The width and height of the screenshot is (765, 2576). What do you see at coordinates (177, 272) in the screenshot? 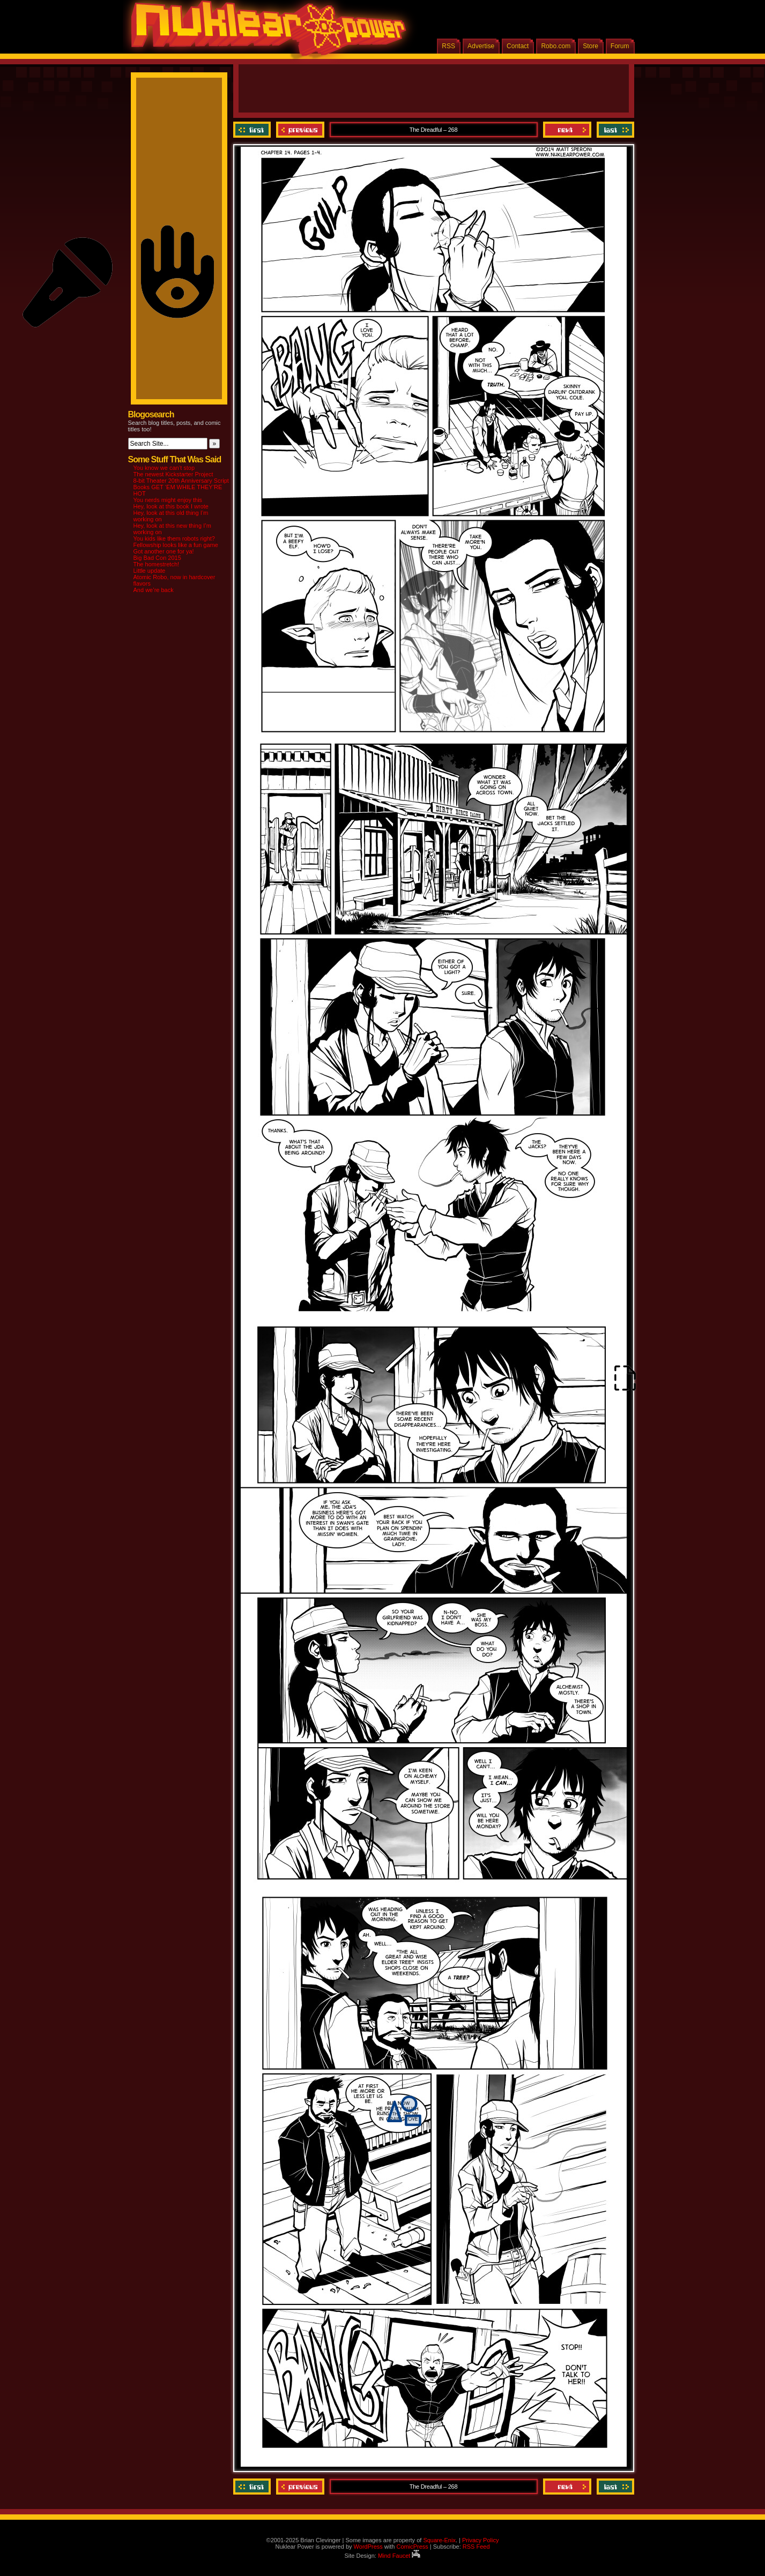
I see `access hand tracking or gesture recognition settings` at bounding box center [177, 272].